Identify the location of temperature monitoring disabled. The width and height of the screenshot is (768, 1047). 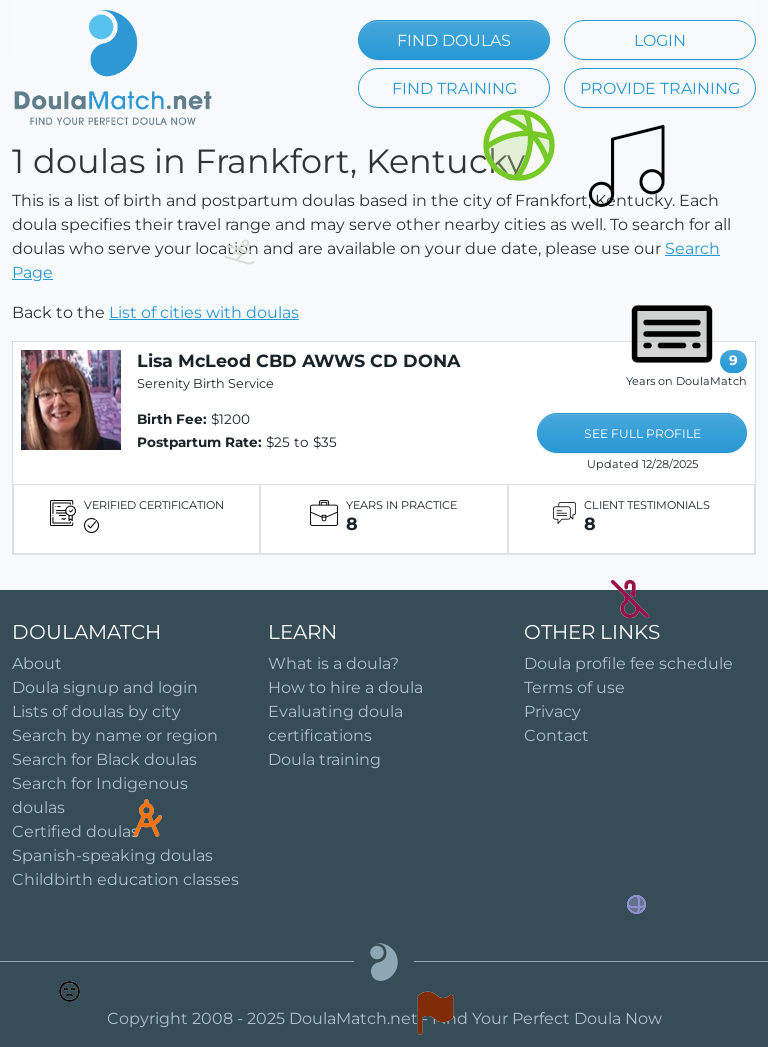
(630, 599).